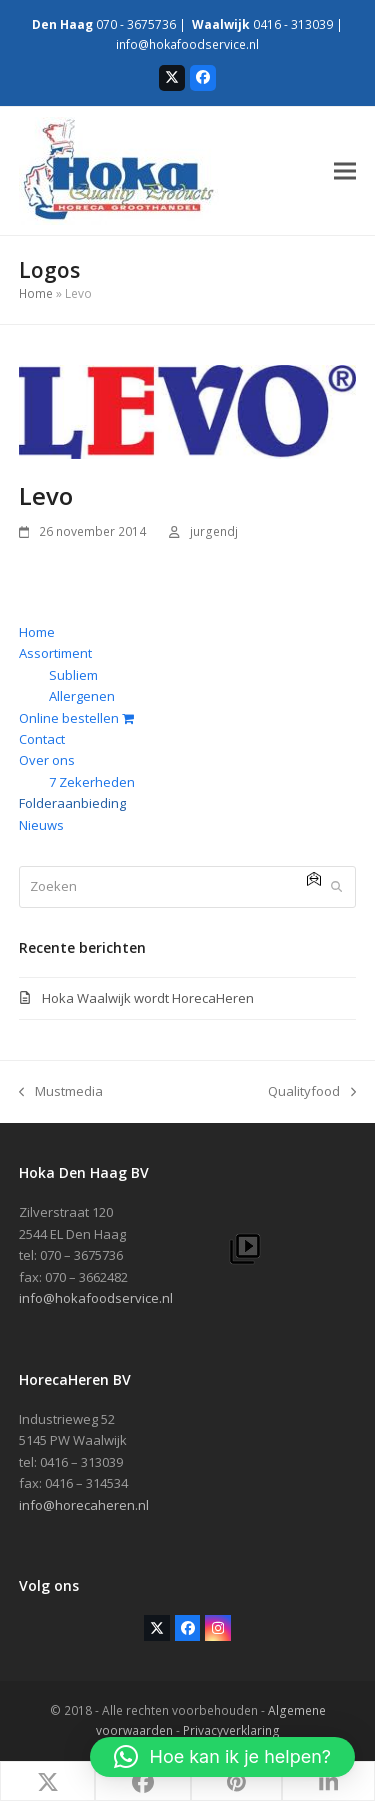  Describe the element at coordinates (245, 1249) in the screenshot. I see `access your video library` at that location.